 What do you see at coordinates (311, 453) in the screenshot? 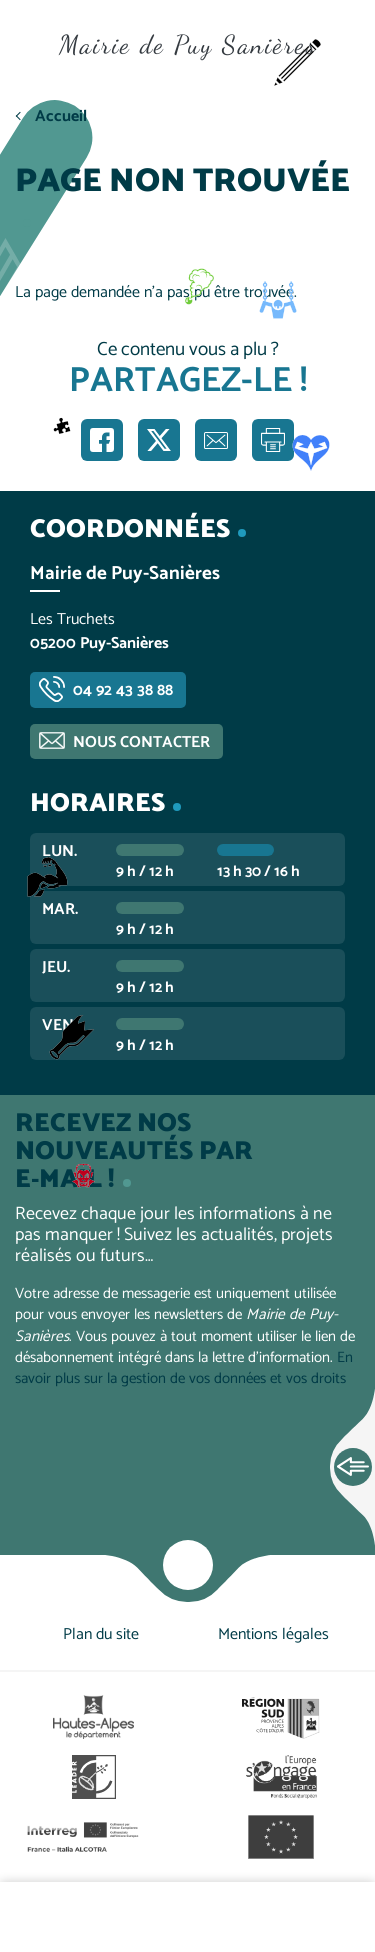
I see `centaur or mythical creature health indicator` at bounding box center [311, 453].